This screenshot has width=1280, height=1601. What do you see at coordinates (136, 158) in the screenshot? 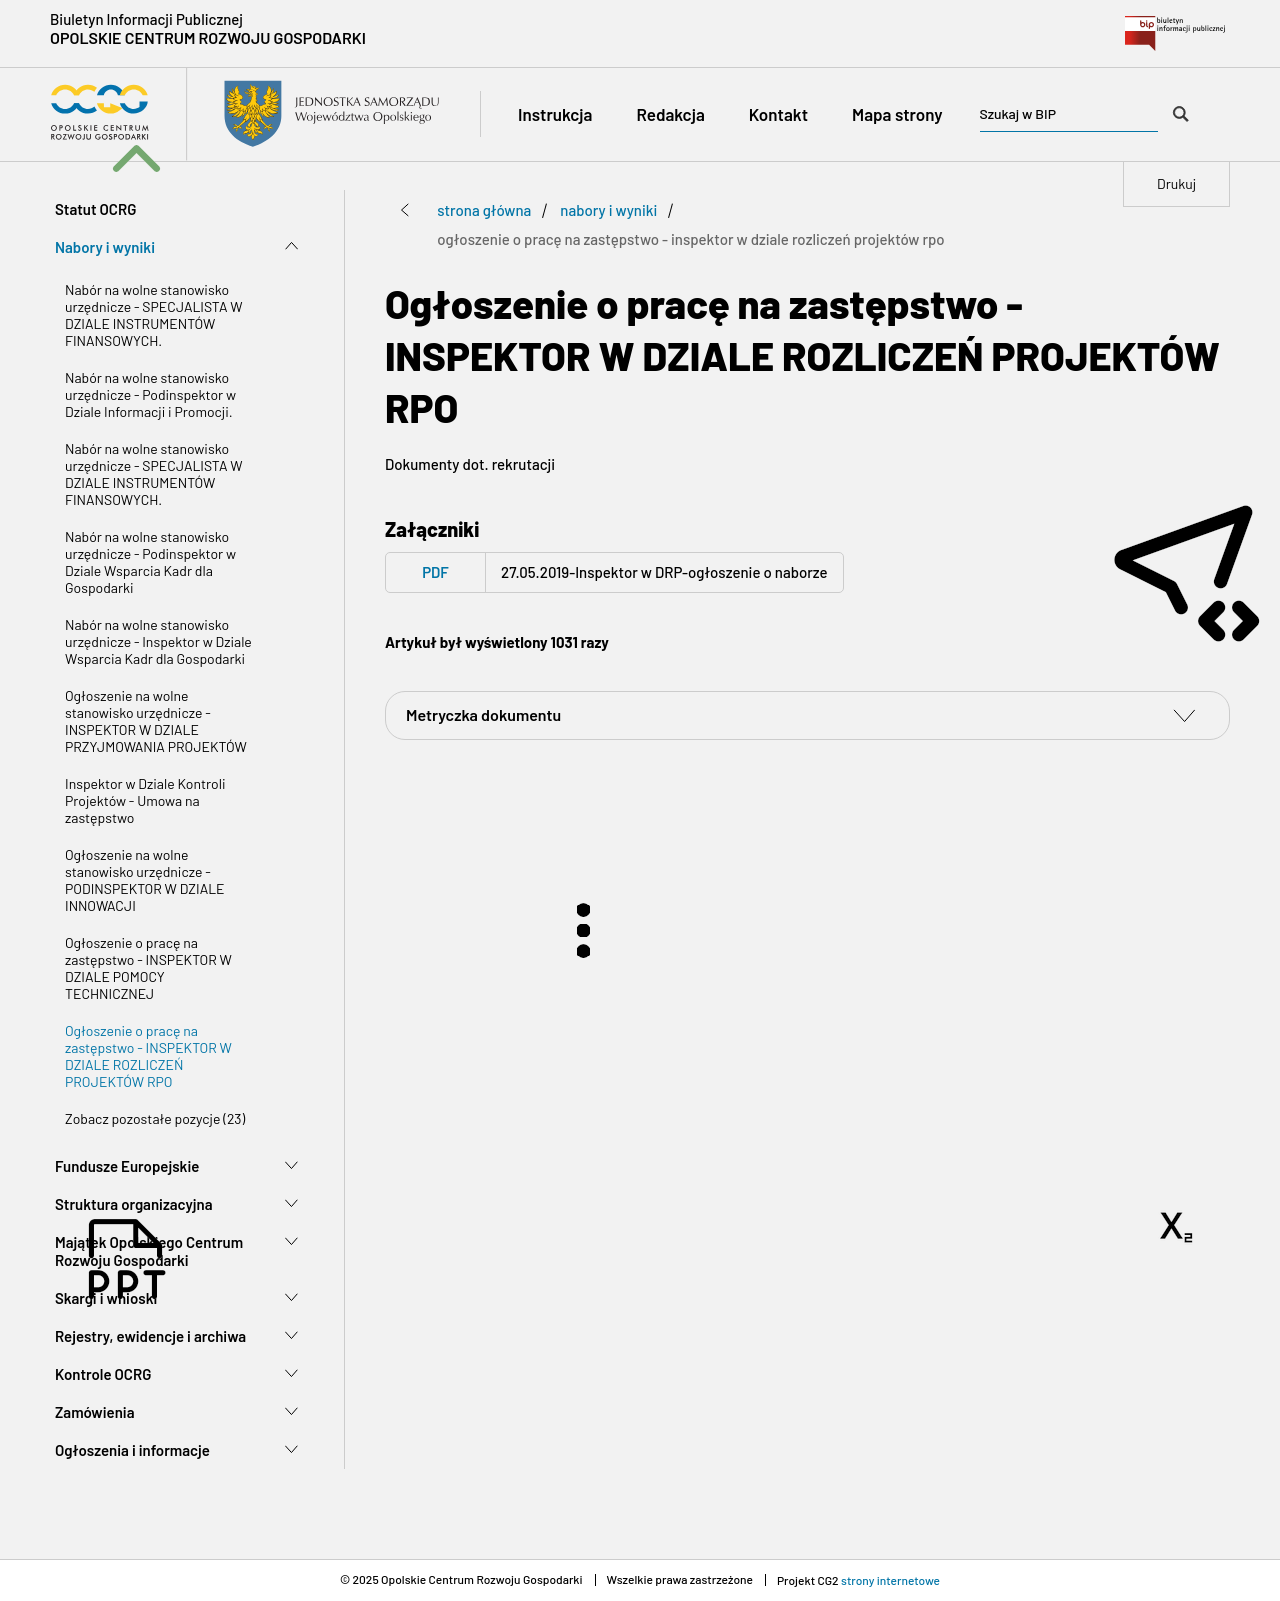
I see `collapse an expanded section` at bounding box center [136, 158].